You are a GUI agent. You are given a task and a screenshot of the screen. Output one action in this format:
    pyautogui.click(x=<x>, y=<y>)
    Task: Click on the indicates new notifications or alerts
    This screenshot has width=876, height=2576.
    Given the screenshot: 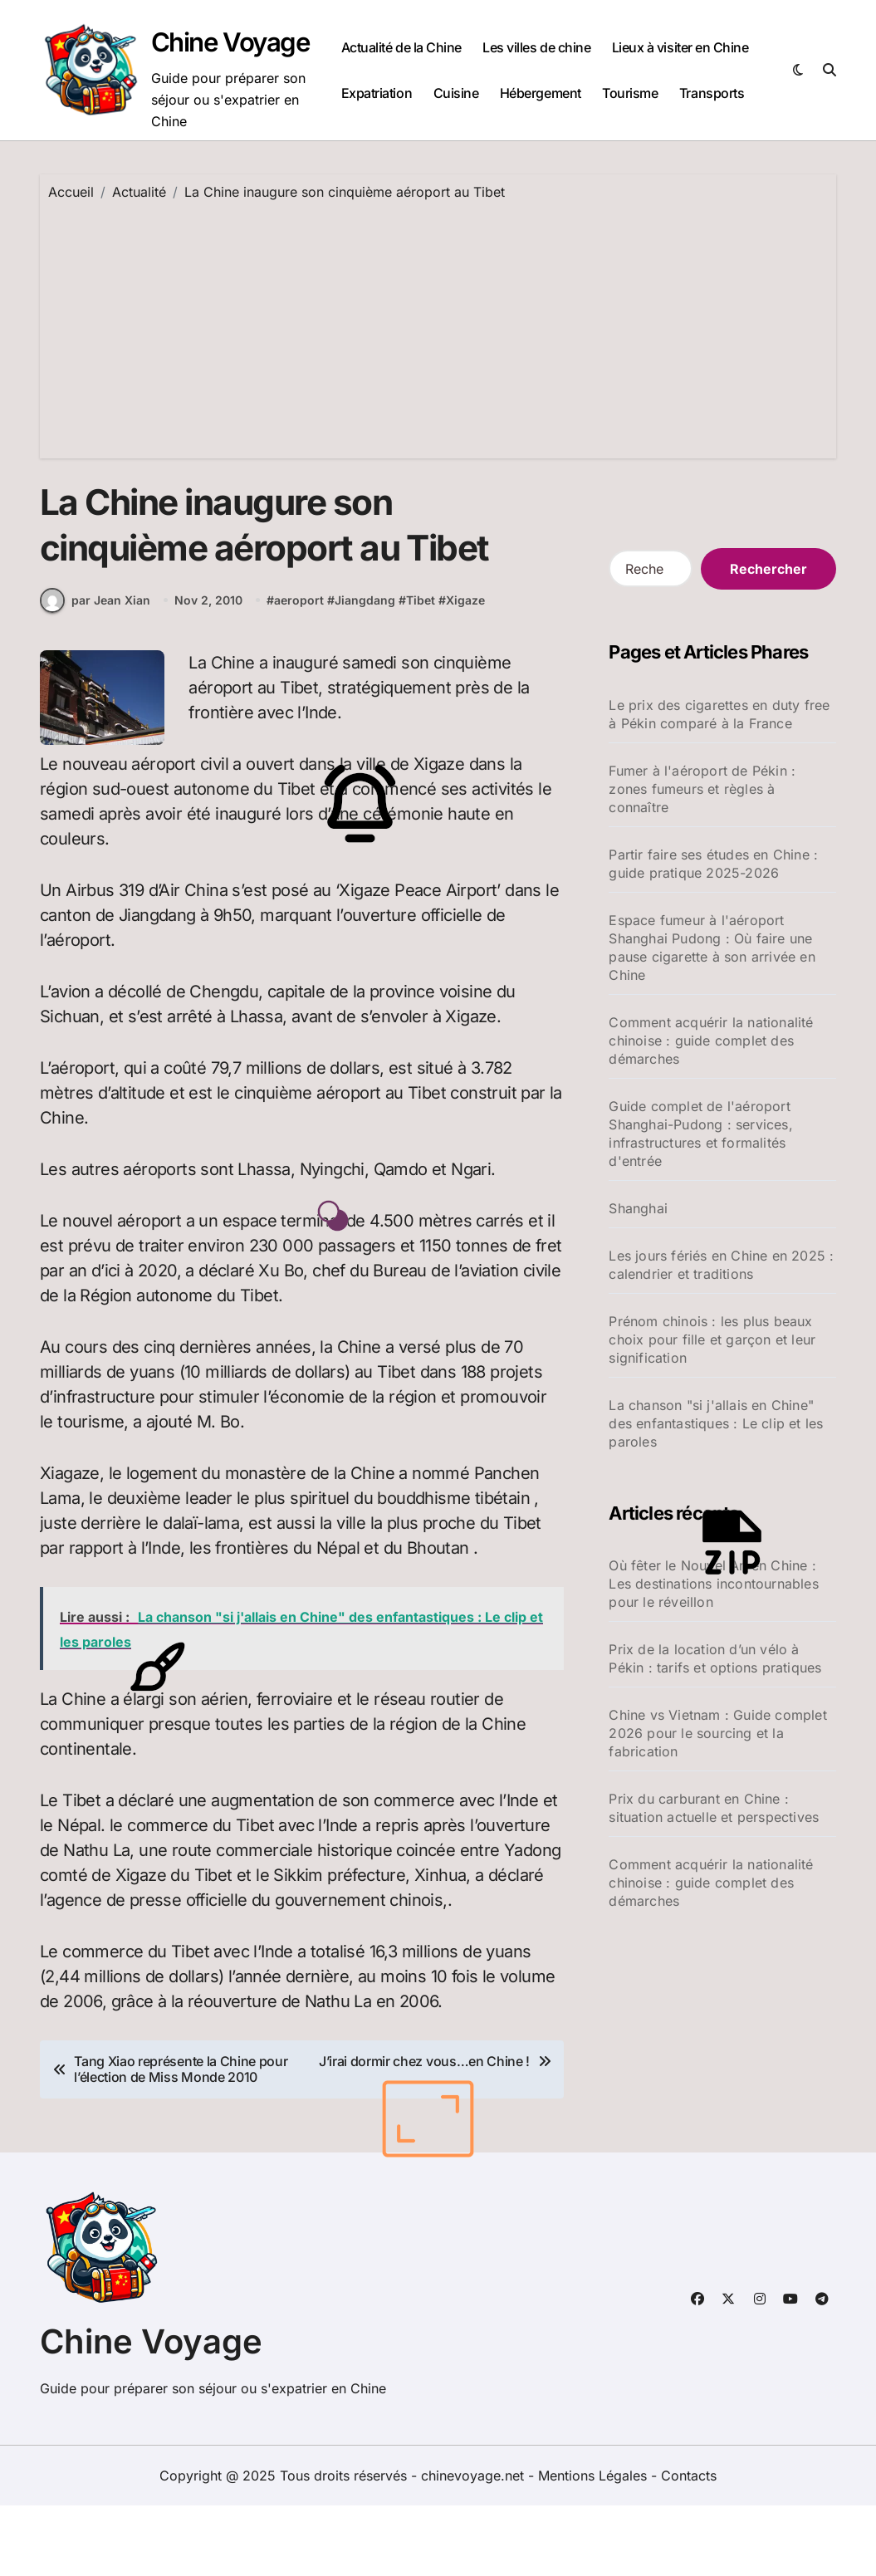 What is the action you would take?
    pyautogui.click(x=360, y=804)
    